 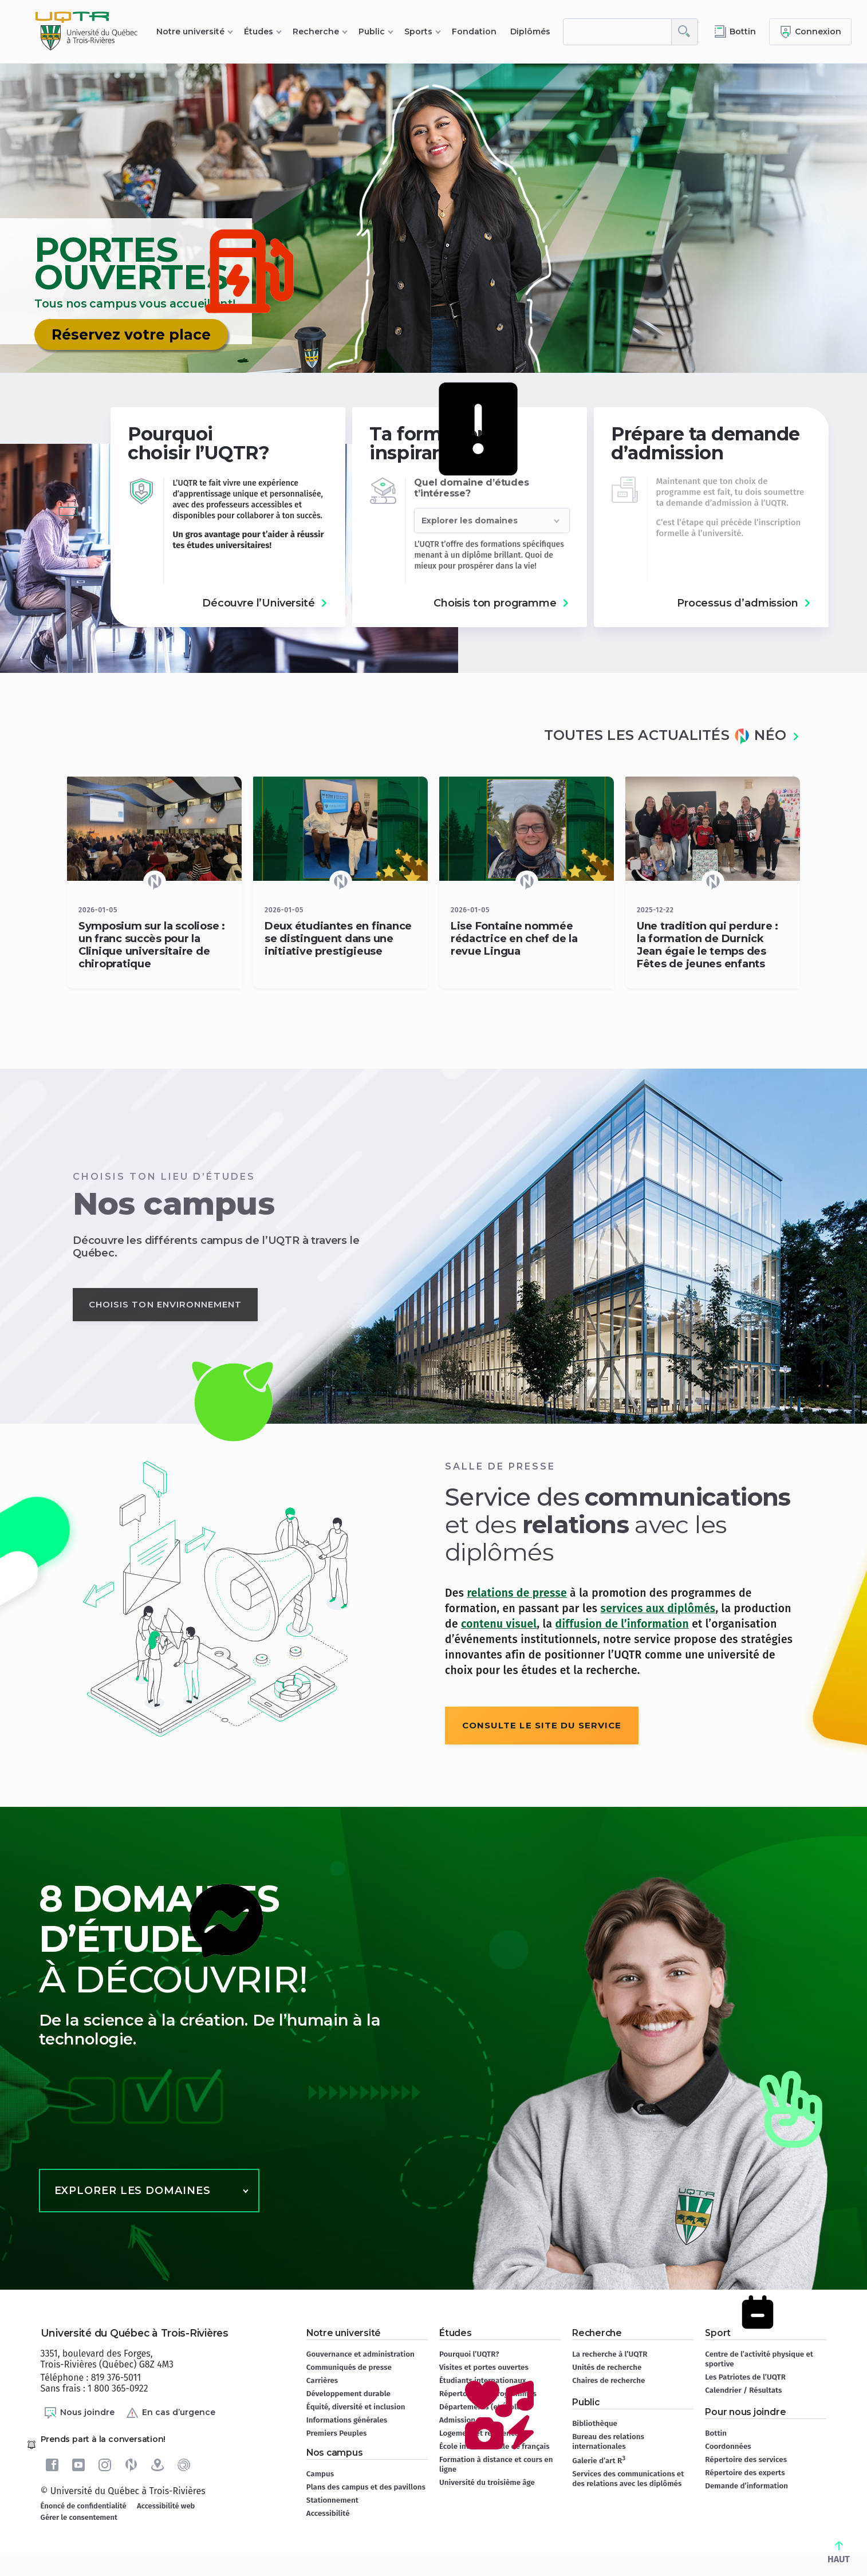 I want to click on freebsd operating system logo, so click(x=232, y=1401).